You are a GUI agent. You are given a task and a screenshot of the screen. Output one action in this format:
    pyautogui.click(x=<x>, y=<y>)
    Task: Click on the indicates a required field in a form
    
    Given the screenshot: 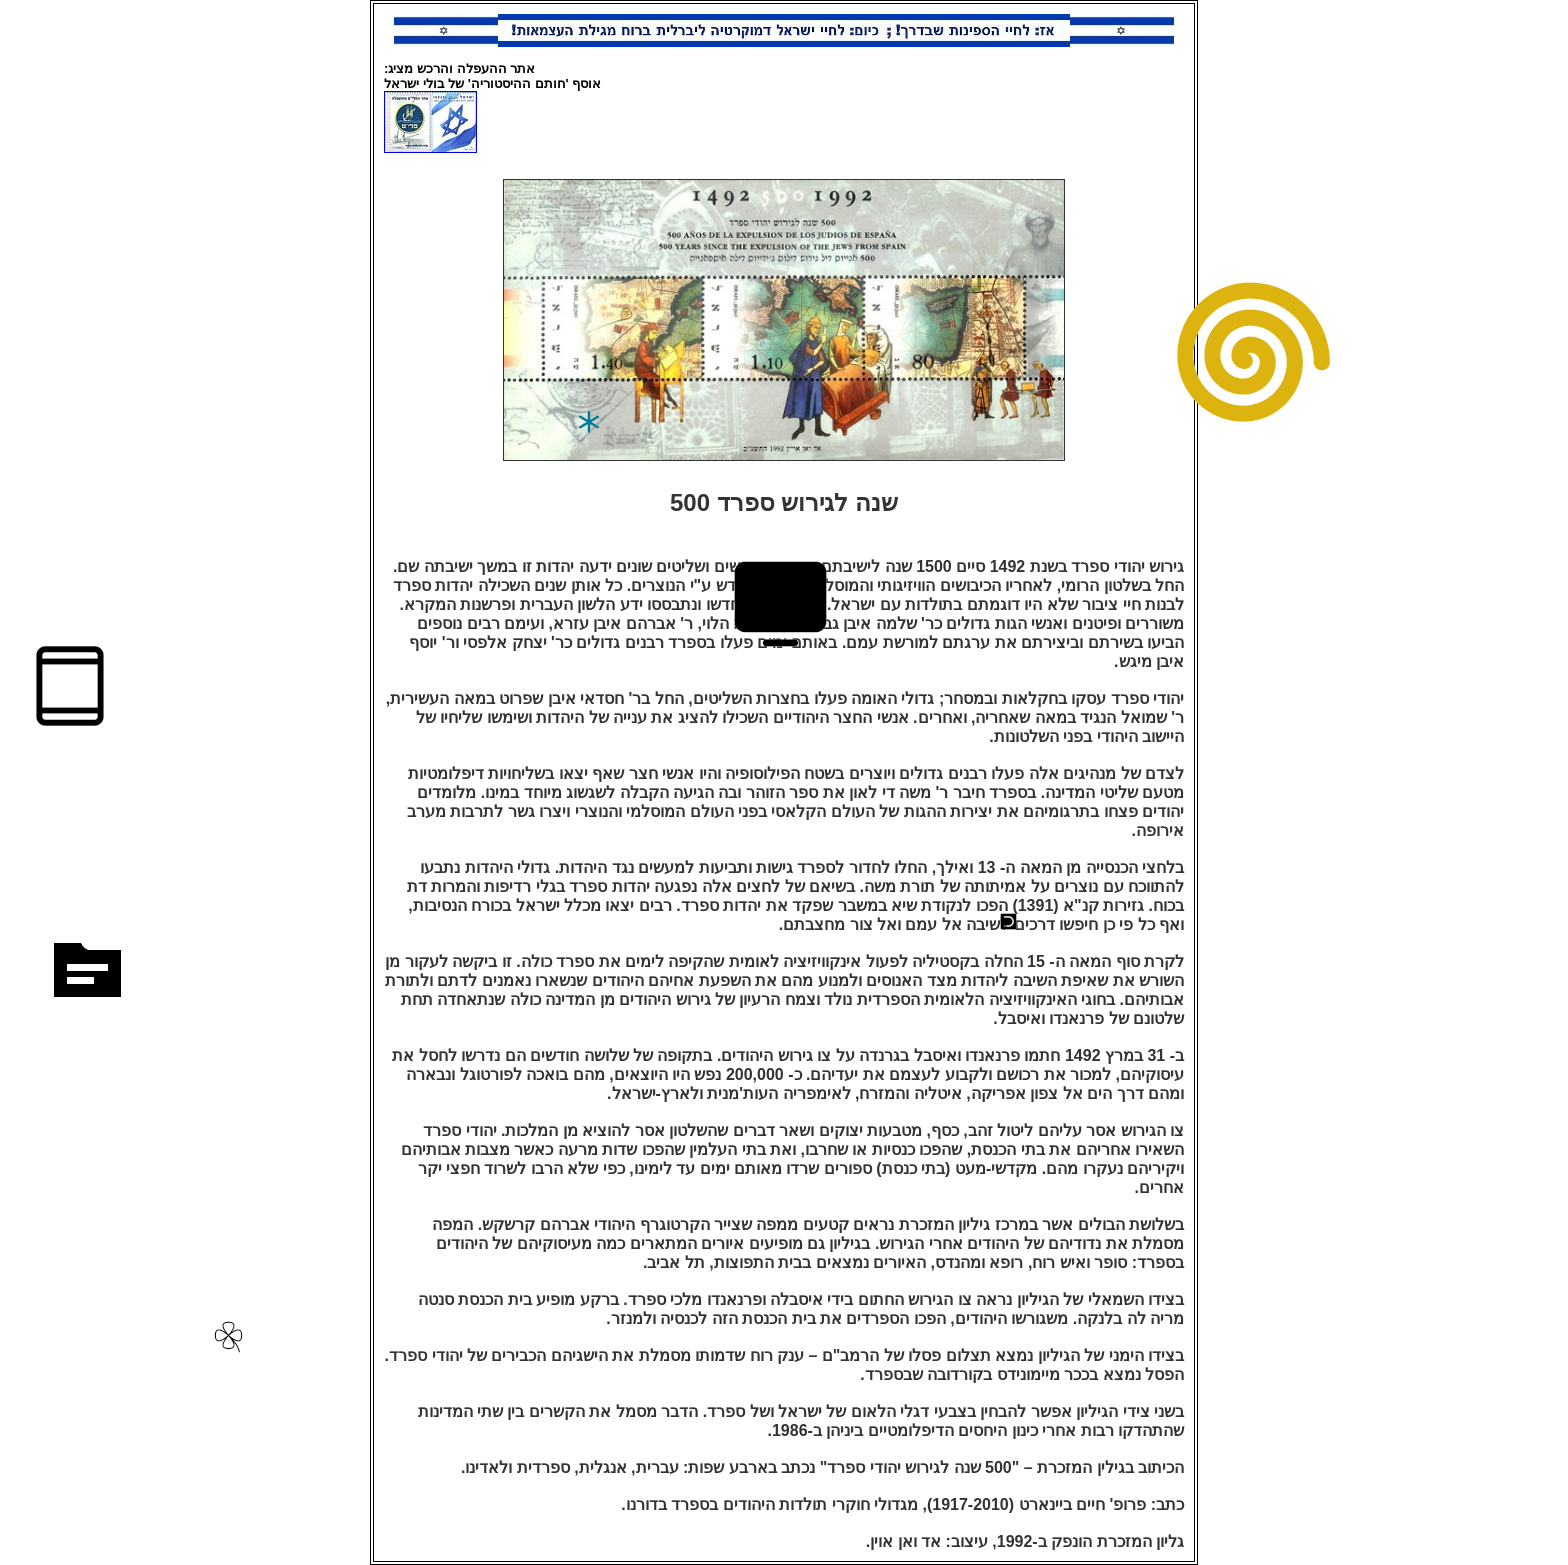 What is the action you would take?
    pyautogui.click(x=589, y=422)
    